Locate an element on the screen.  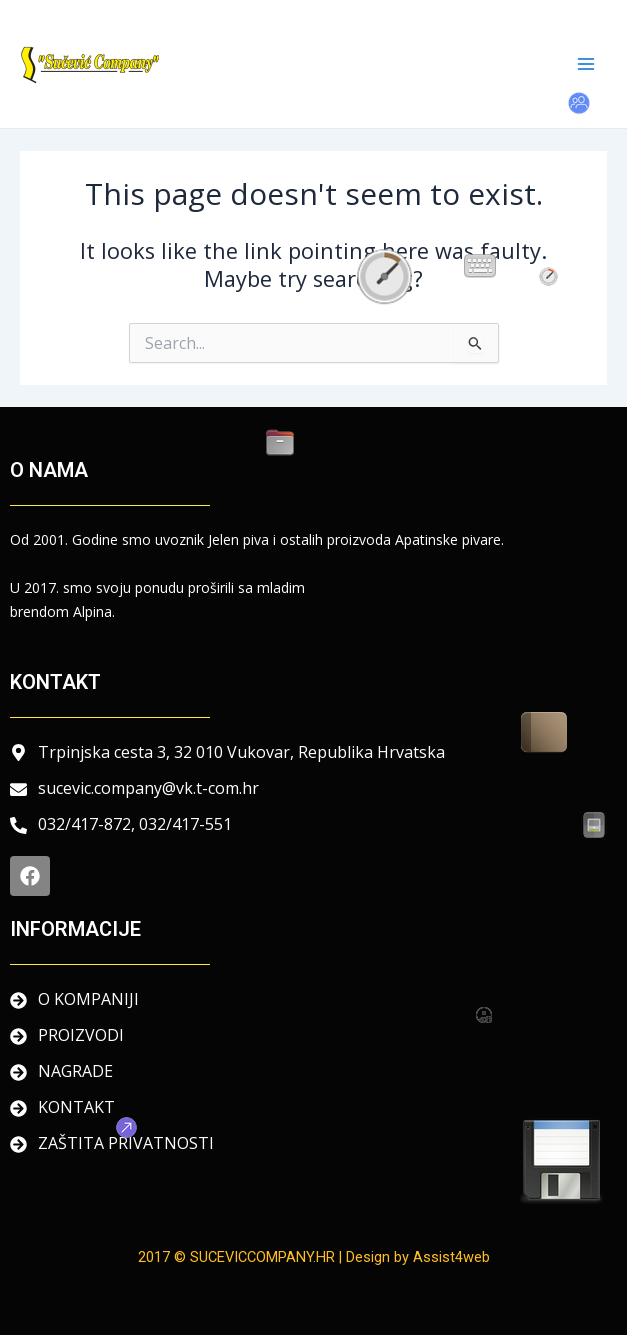
access keyboard settings is located at coordinates (480, 266).